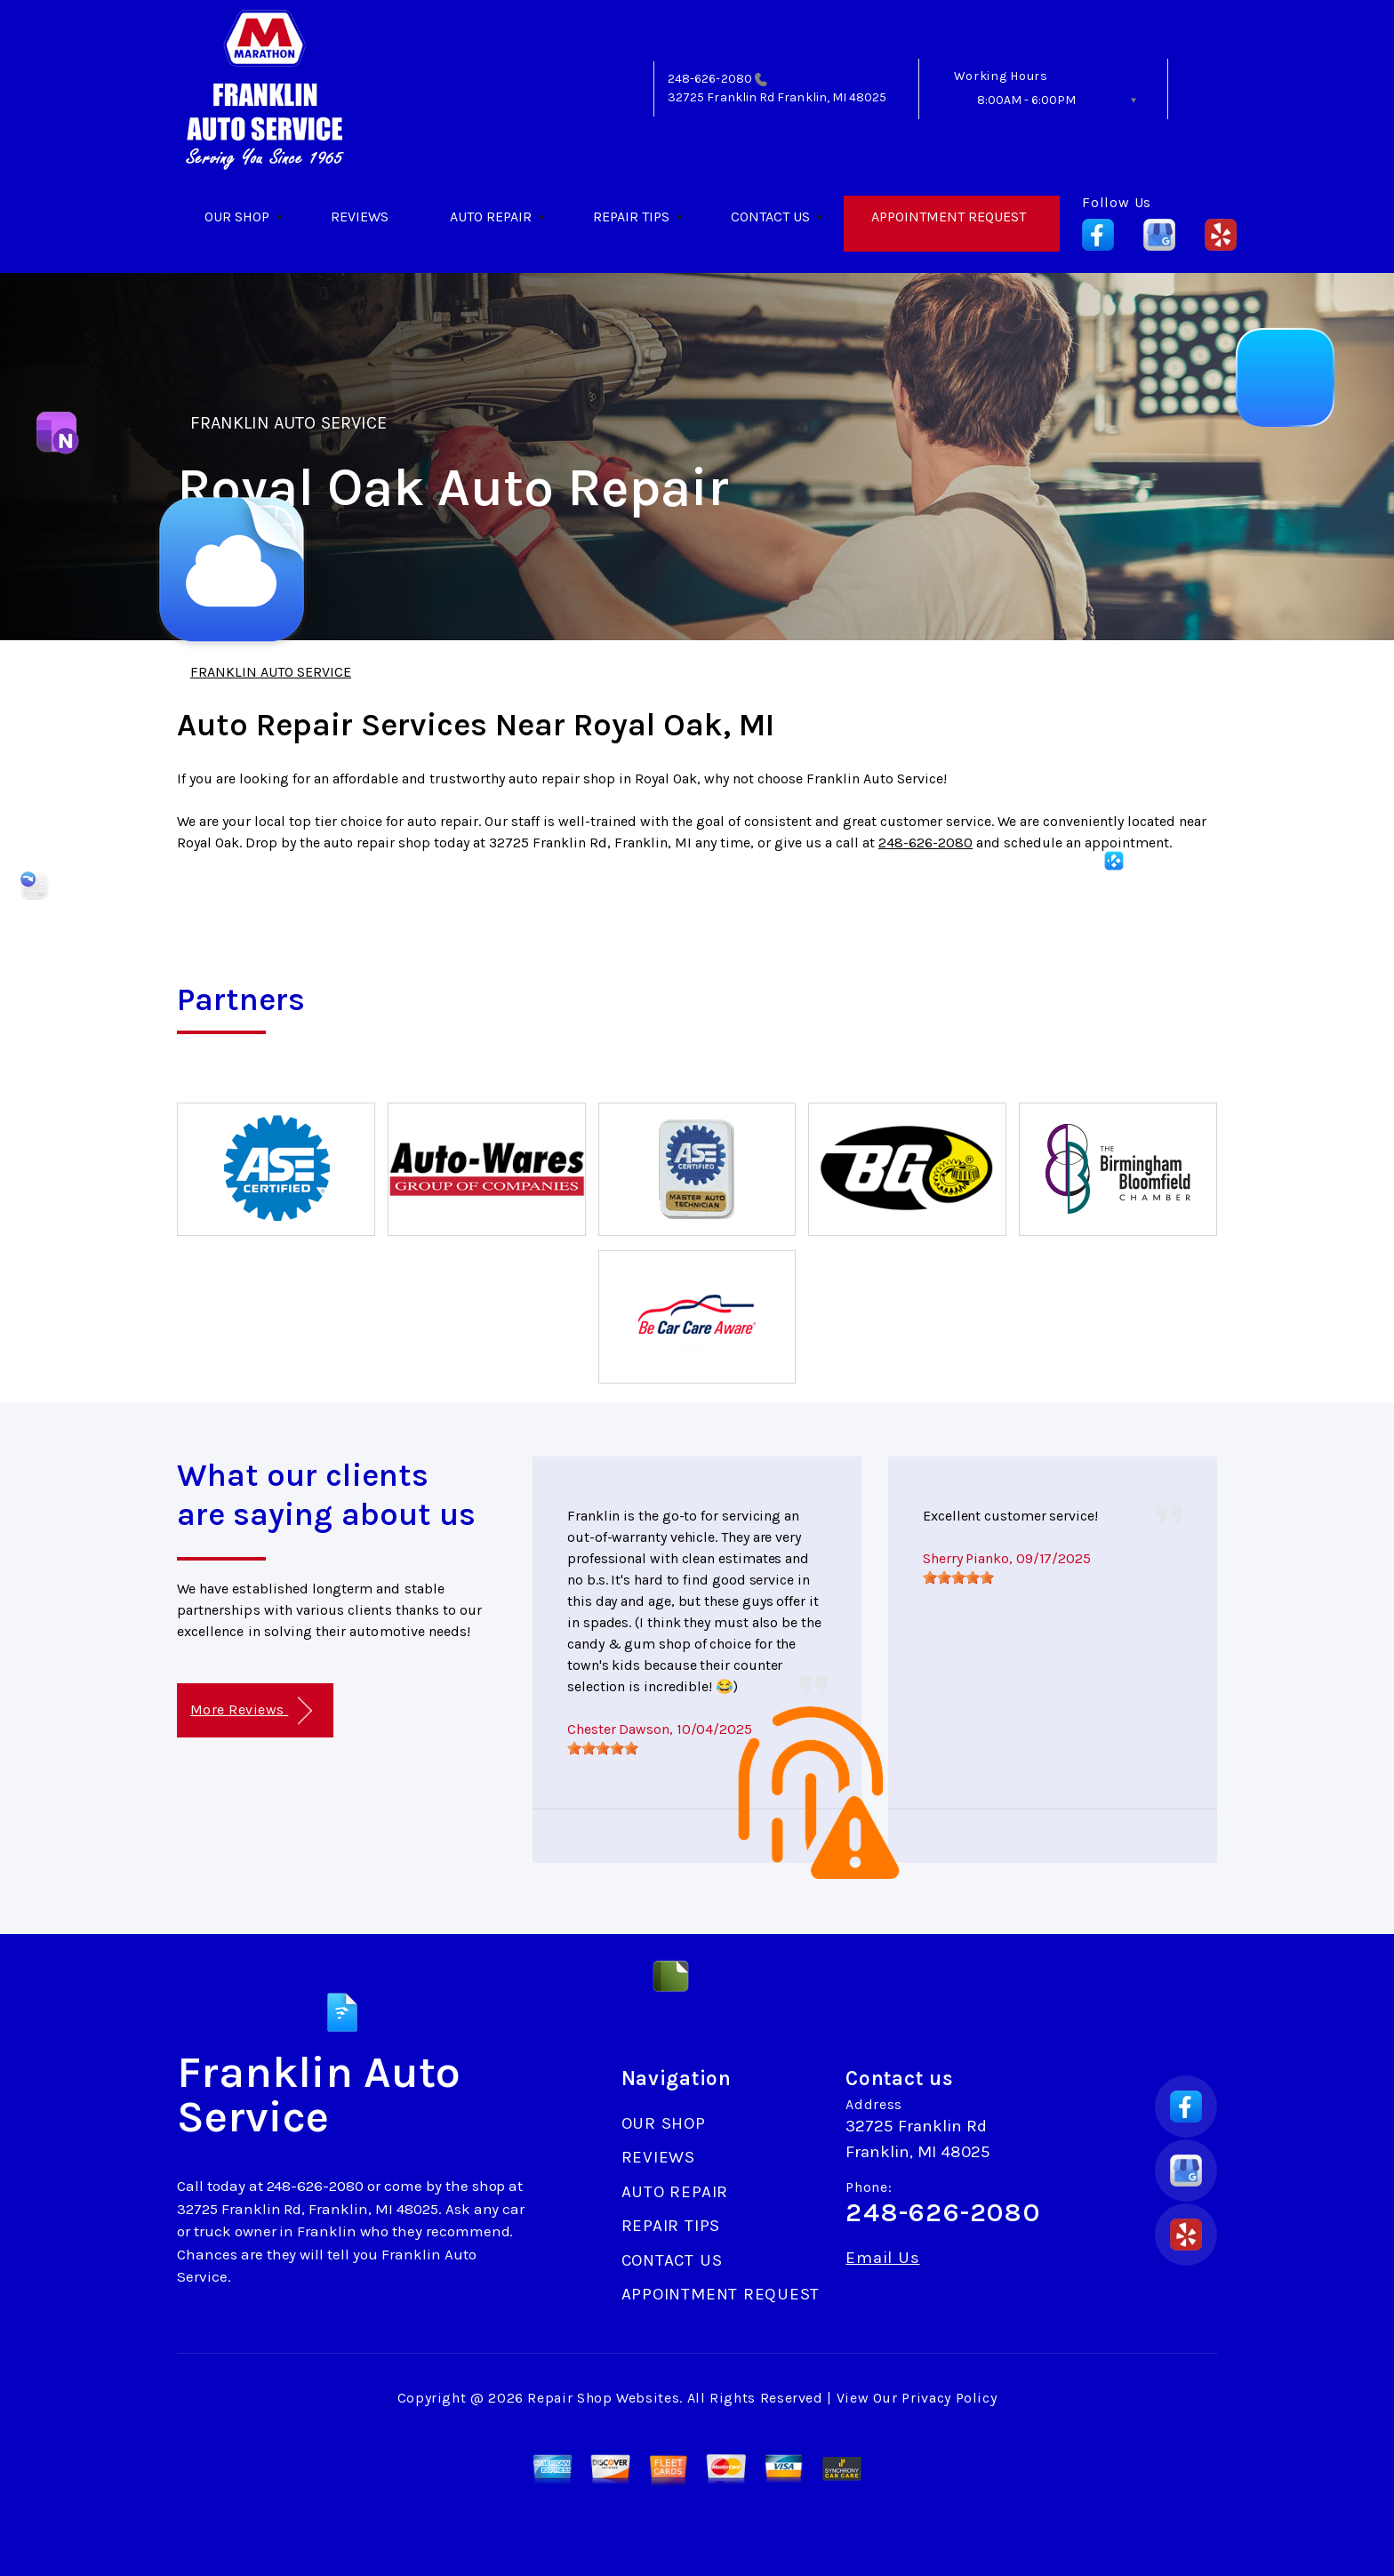 This screenshot has width=1394, height=2576. What do you see at coordinates (670, 1975) in the screenshot?
I see `change desktop wallpaper settings` at bounding box center [670, 1975].